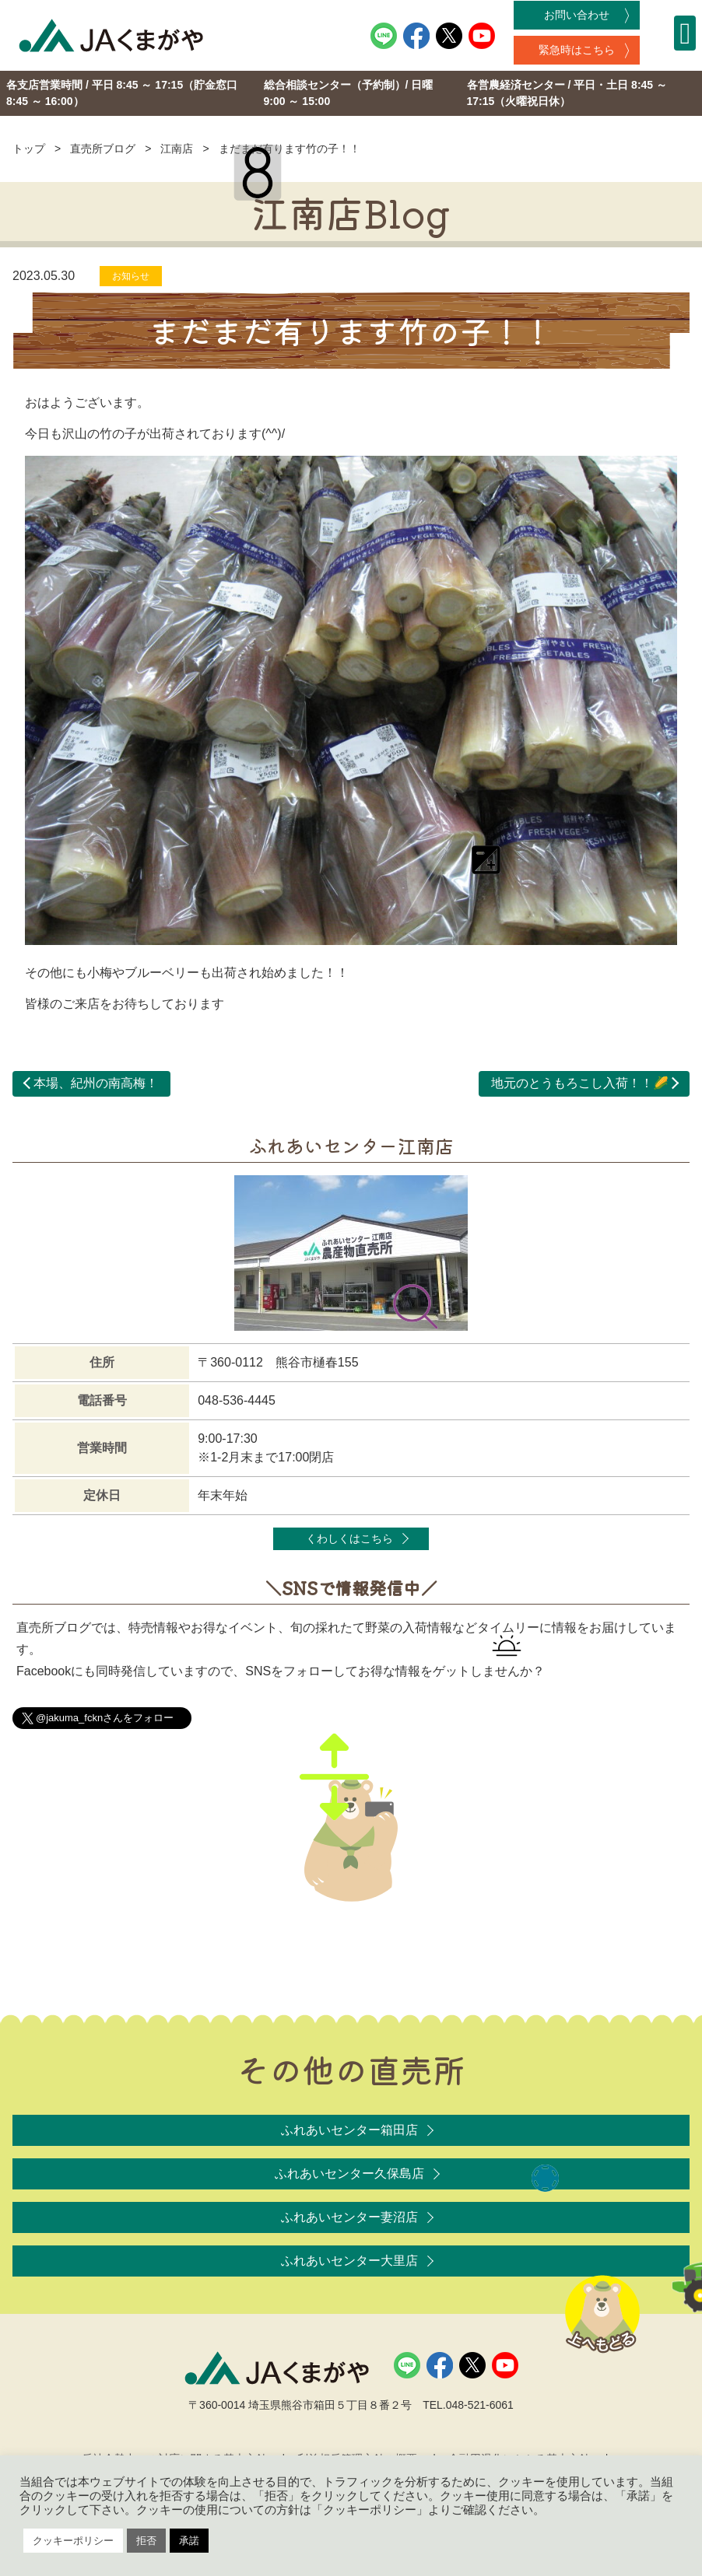  What do you see at coordinates (545, 2178) in the screenshot?
I see `indicates loading or processing in progress` at bounding box center [545, 2178].